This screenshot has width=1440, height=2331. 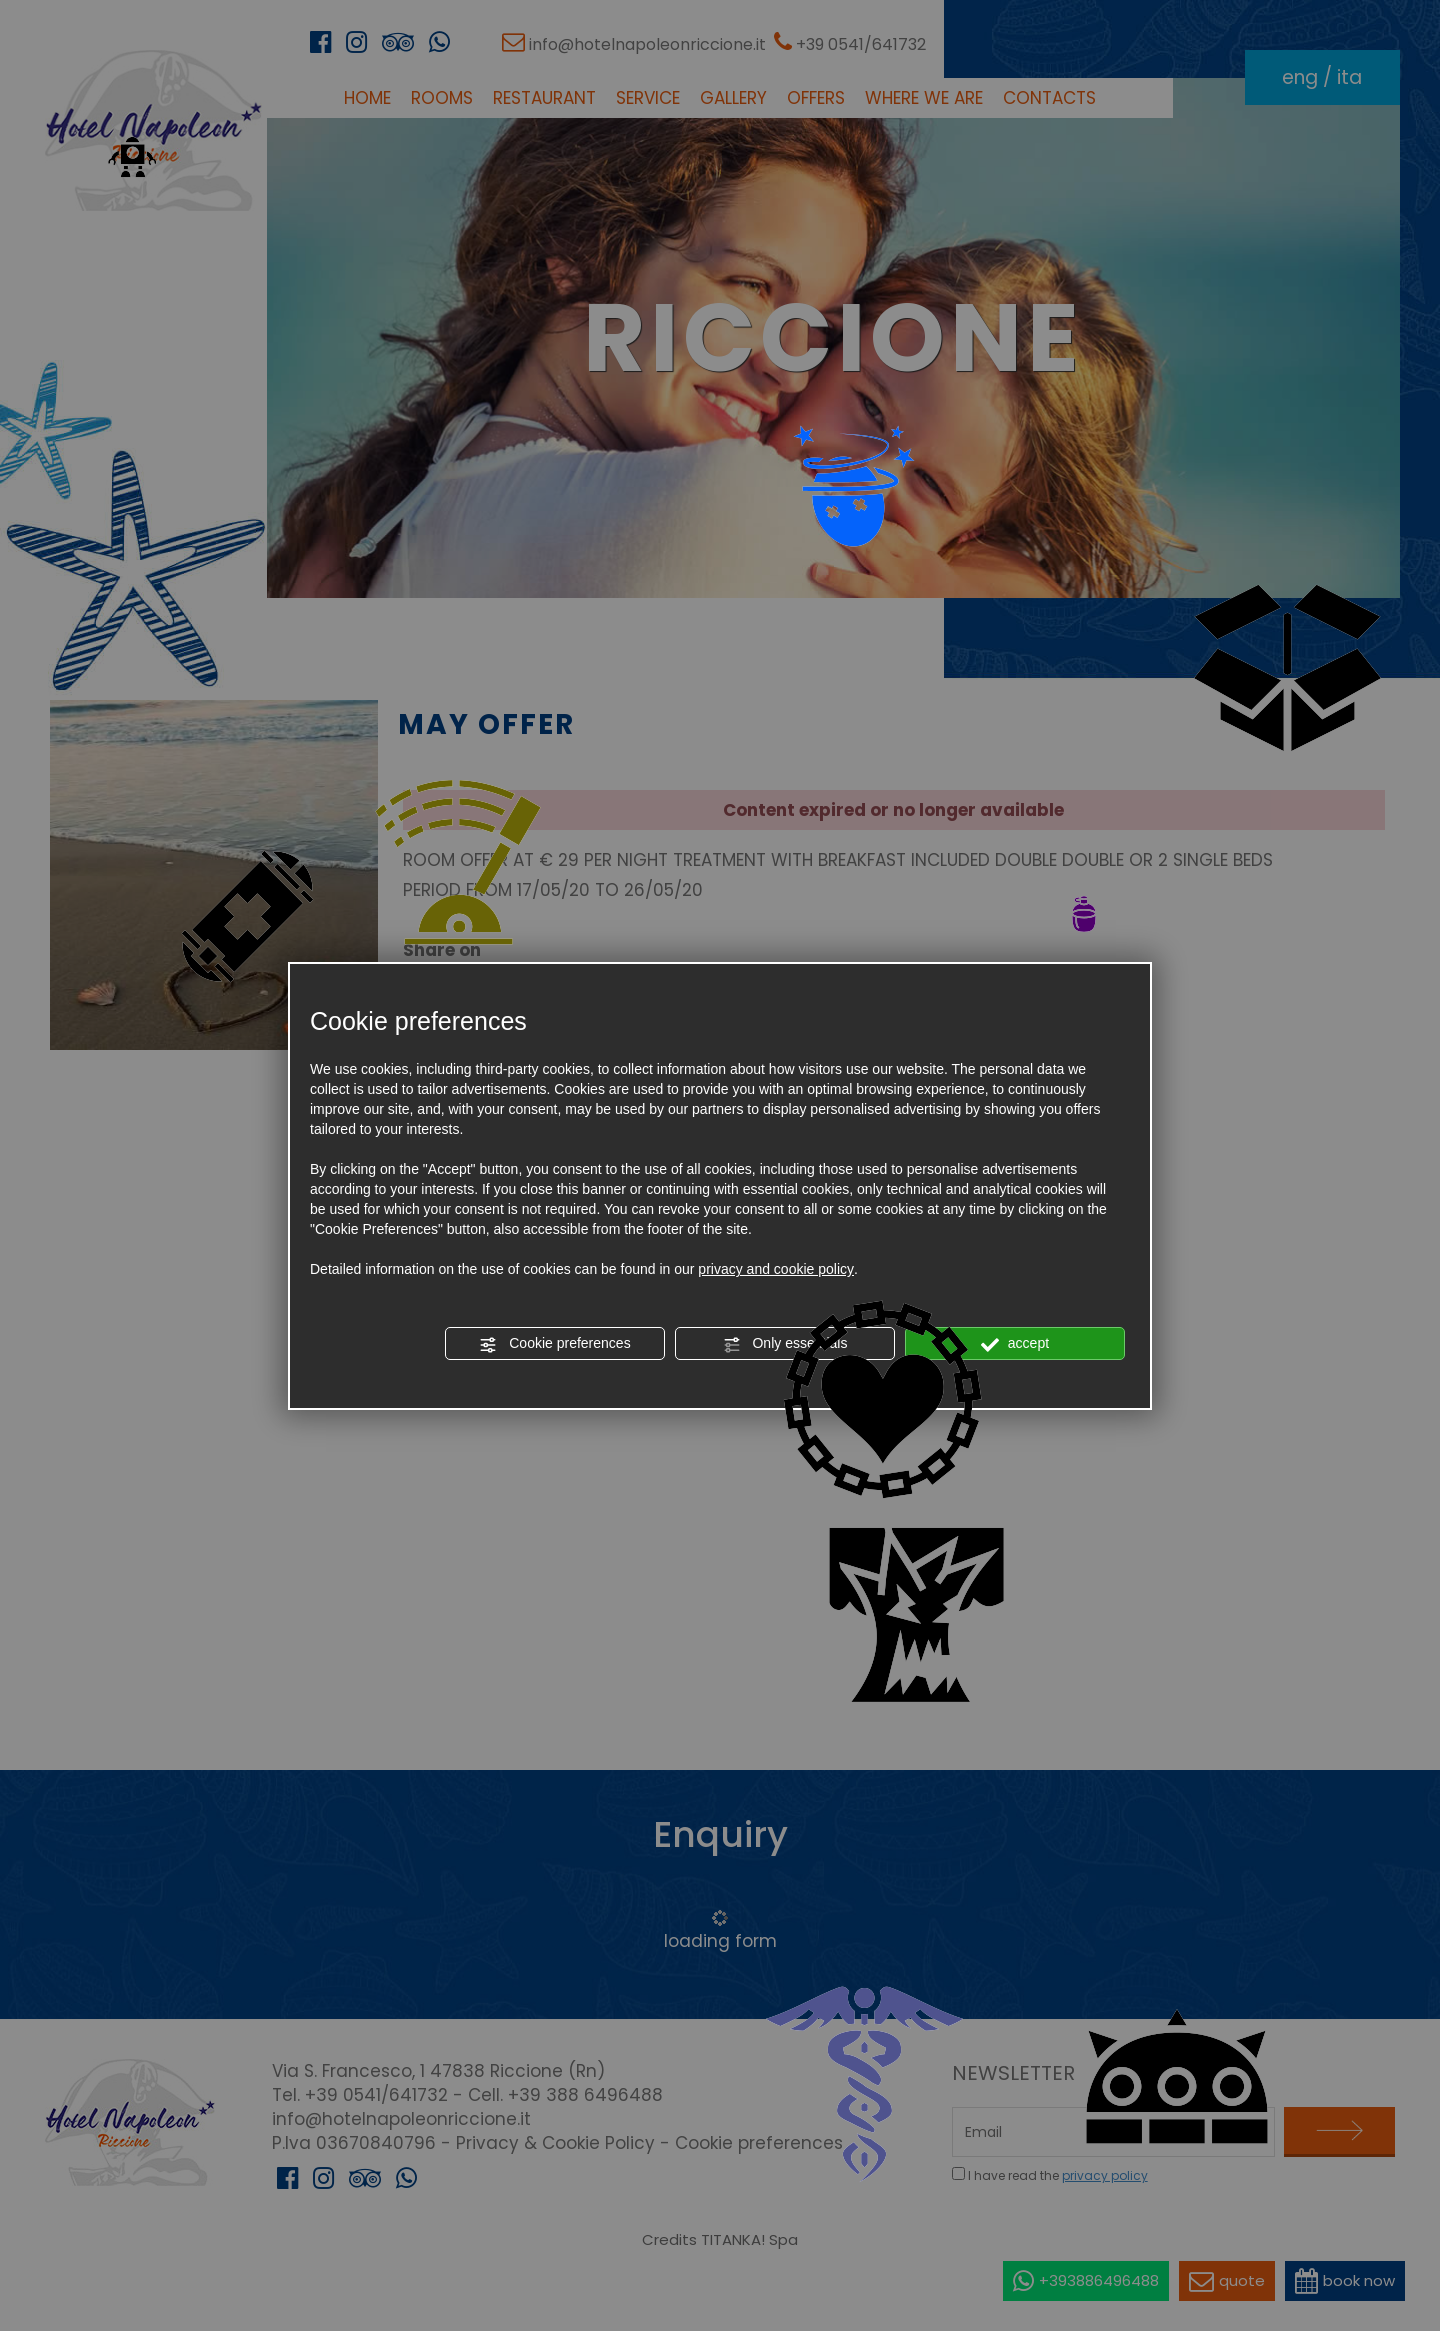 I want to click on view package or shipping details, so click(x=1287, y=668).